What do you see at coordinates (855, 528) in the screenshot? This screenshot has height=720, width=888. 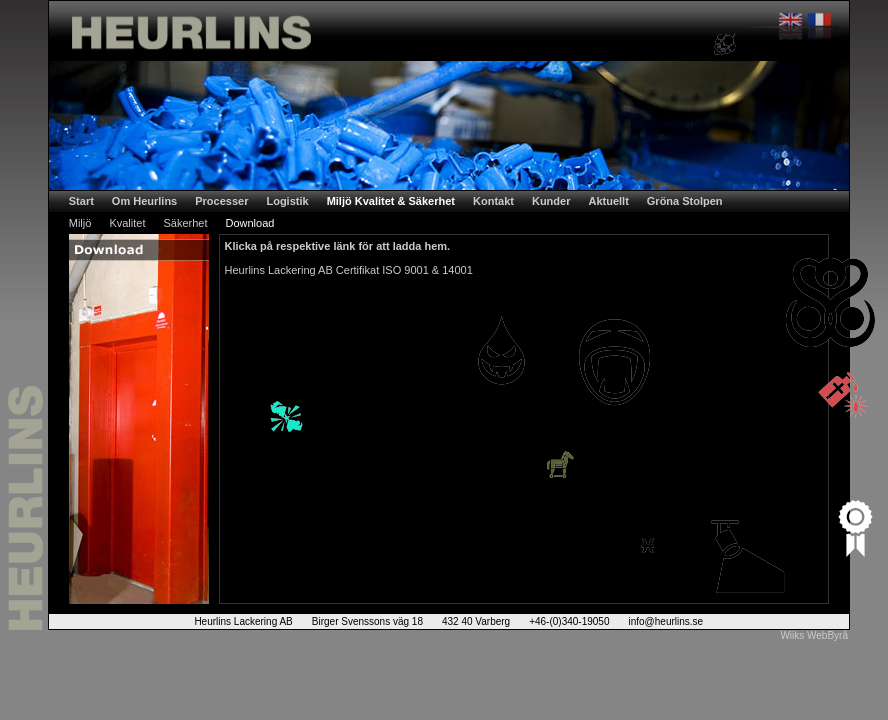 I see `view your achievements or awards` at bounding box center [855, 528].